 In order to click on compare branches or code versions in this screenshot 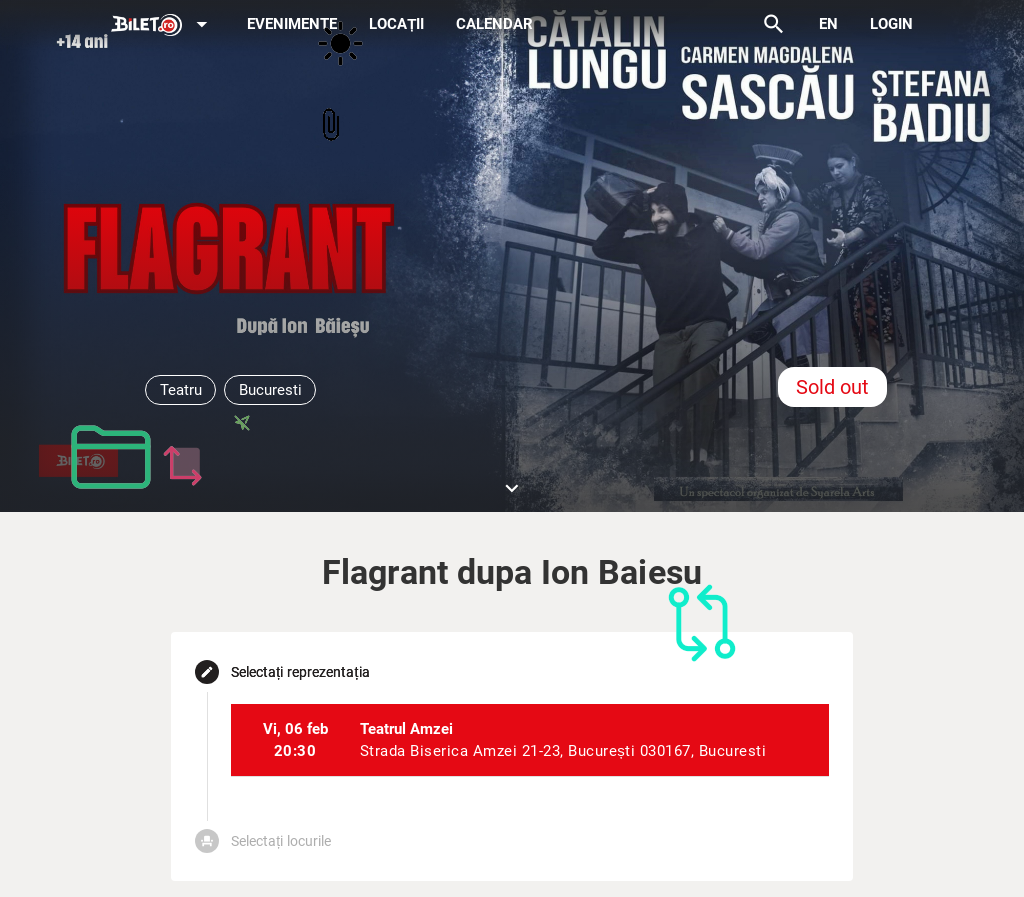, I will do `click(702, 623)`.